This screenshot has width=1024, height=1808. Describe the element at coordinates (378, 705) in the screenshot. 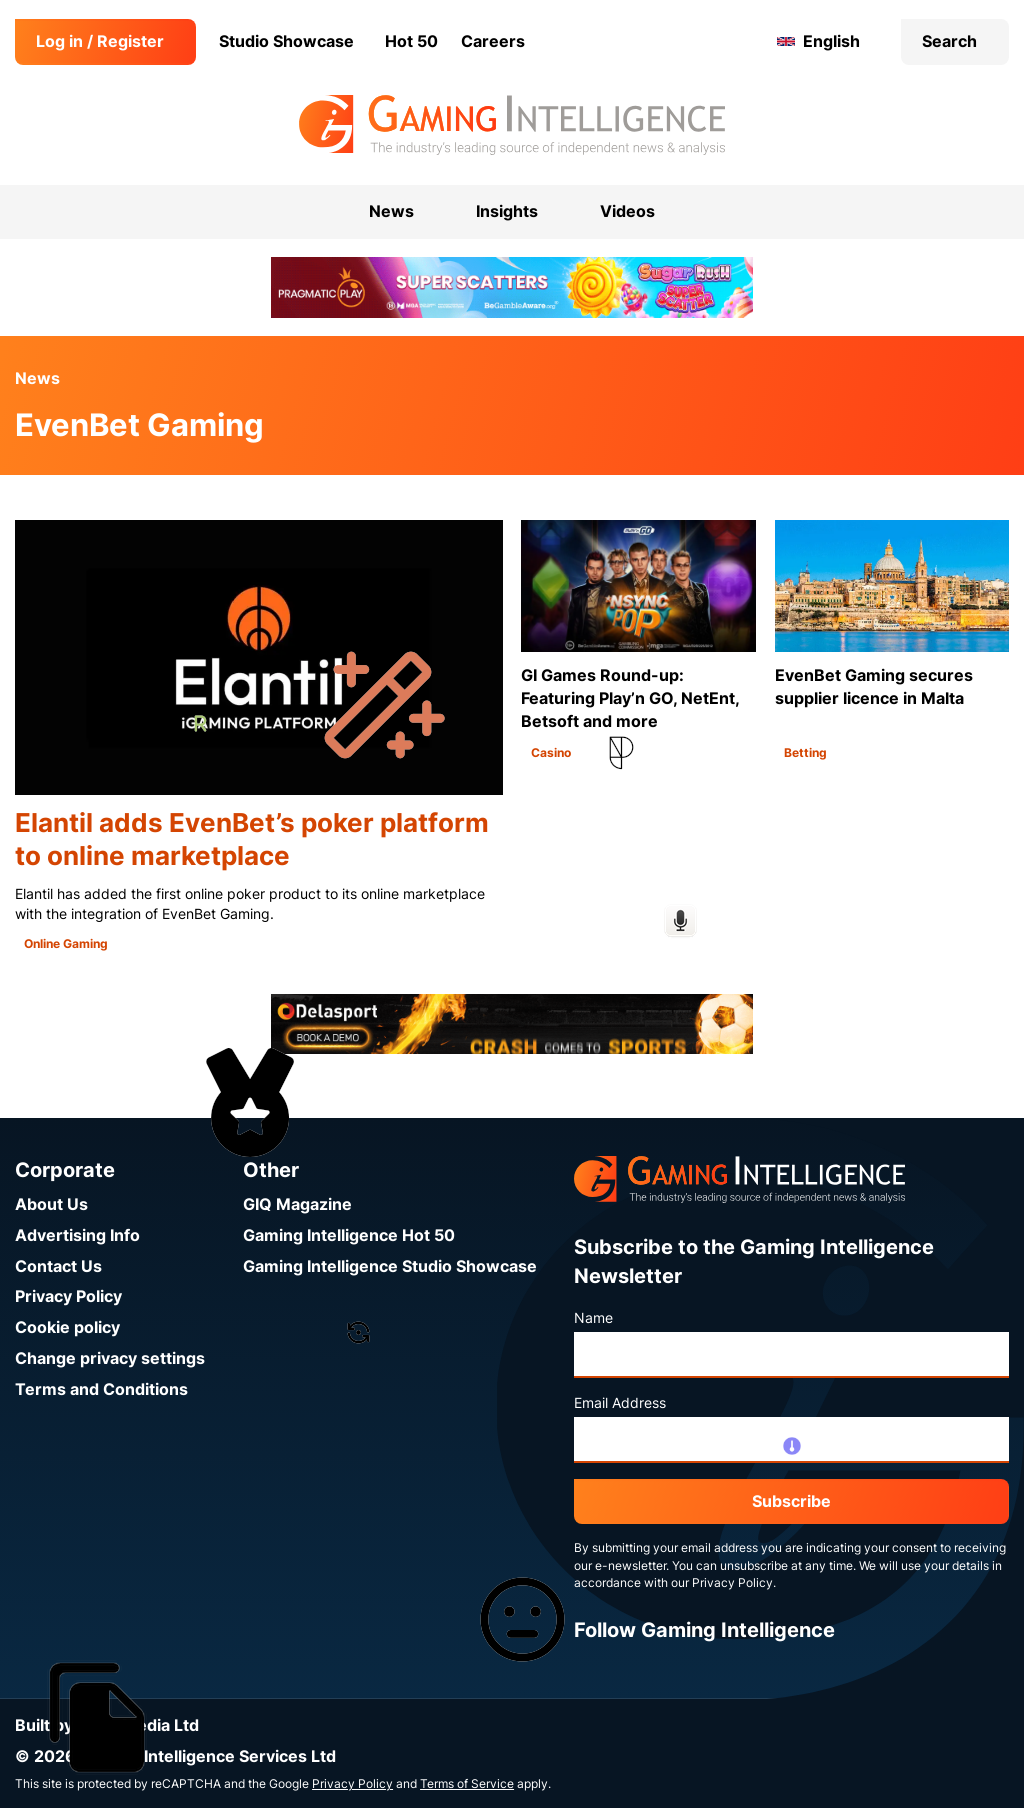

I see `apply auto-enhance or smart adjustments` at that location.